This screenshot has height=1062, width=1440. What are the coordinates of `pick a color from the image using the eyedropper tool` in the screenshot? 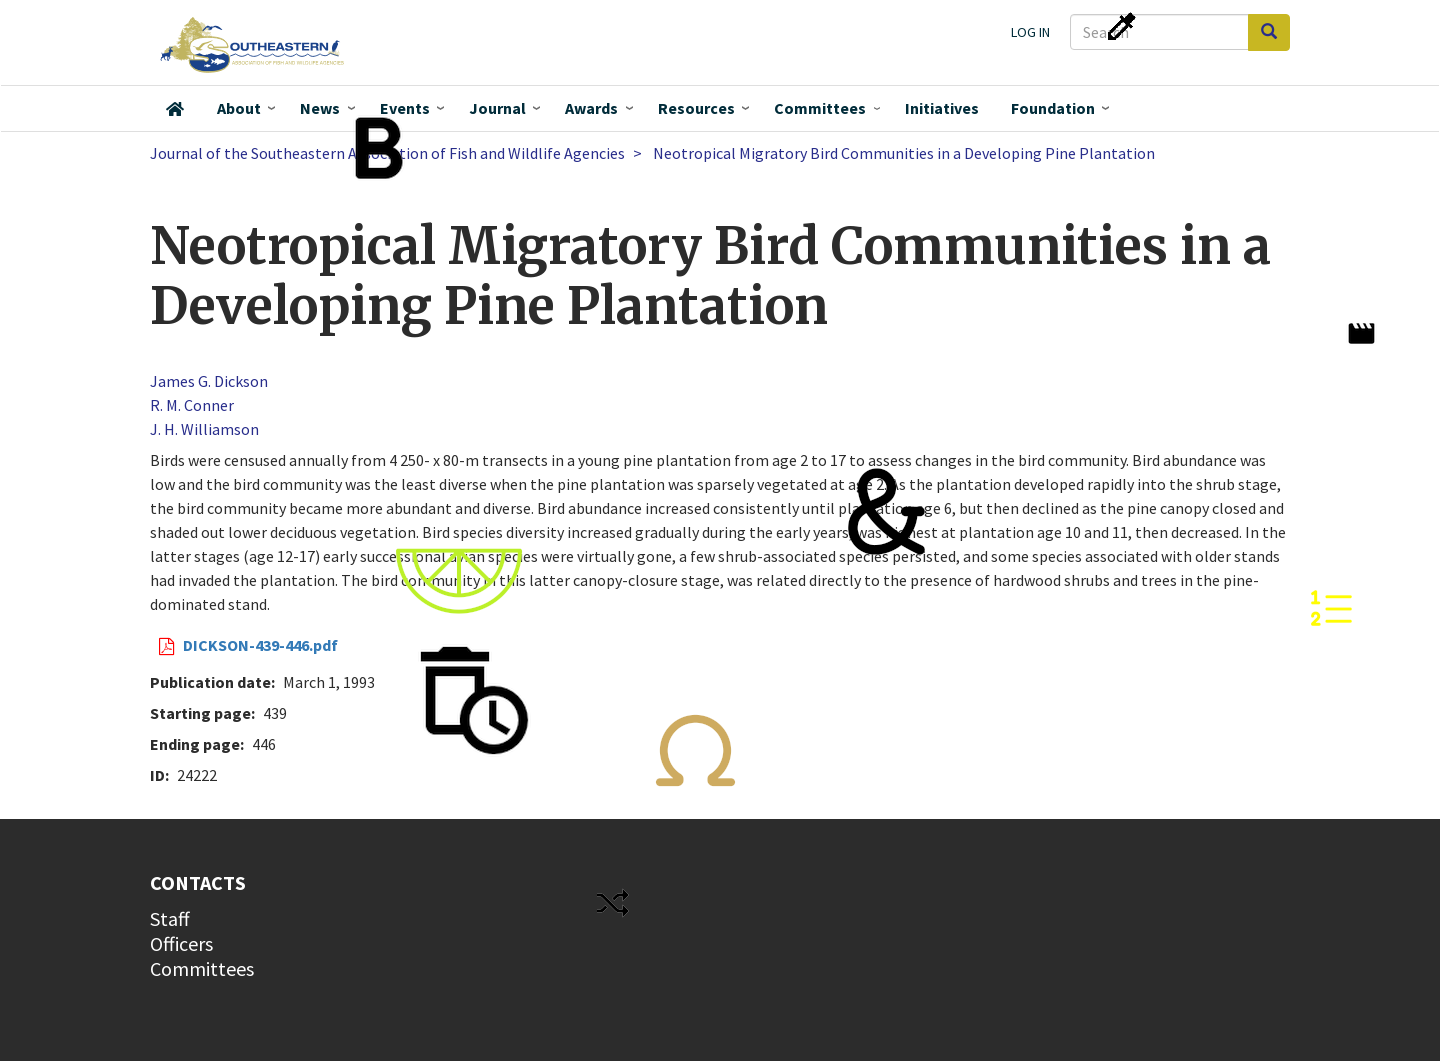 It's located at (1121, 26).